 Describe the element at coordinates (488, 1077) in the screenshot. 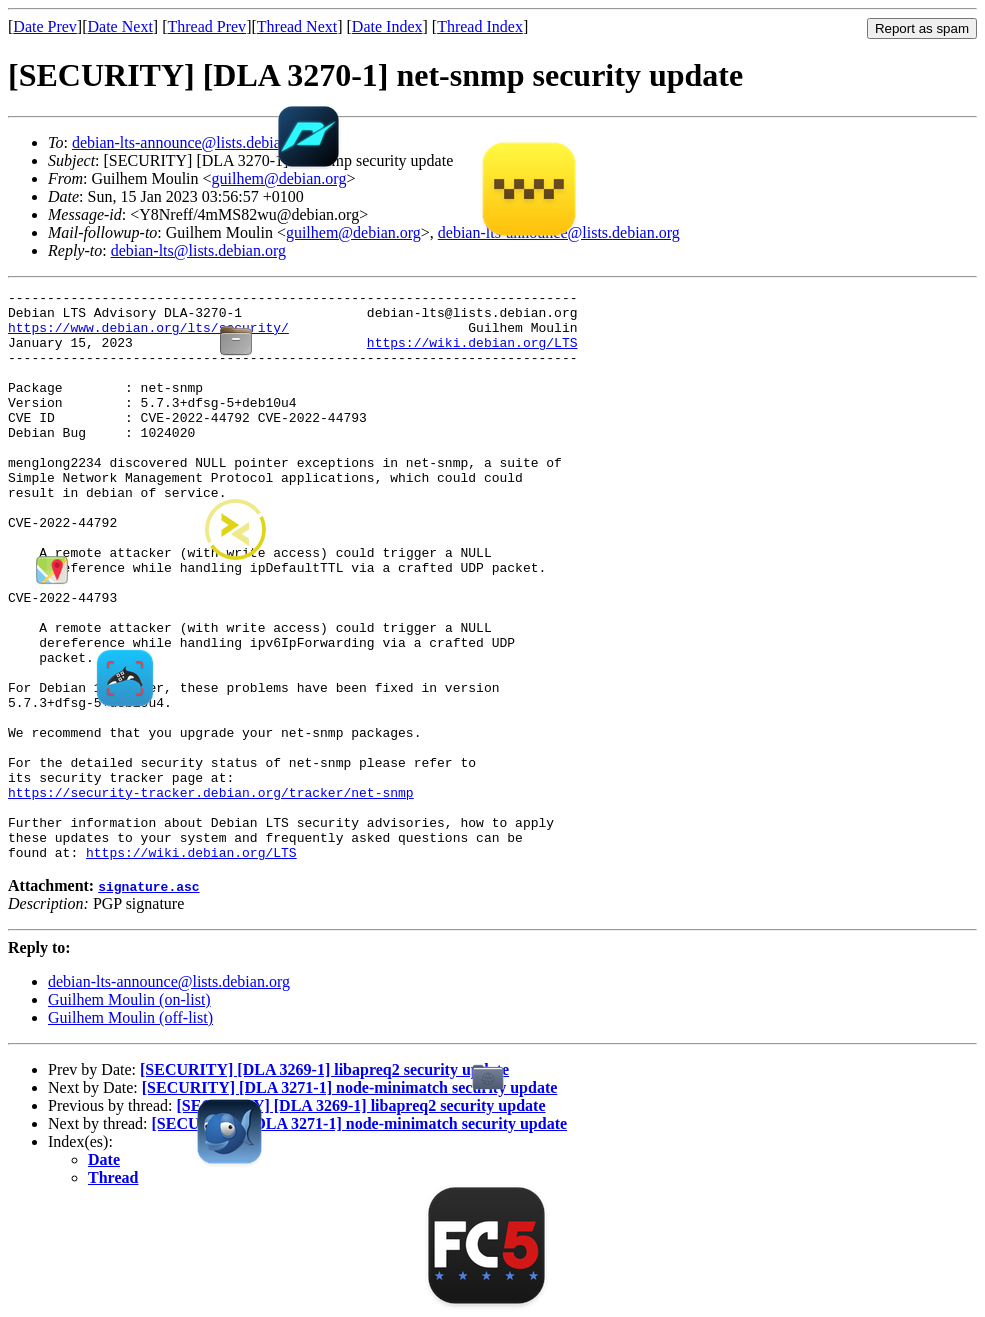

I see `folder containing html or web-related files` at that location.